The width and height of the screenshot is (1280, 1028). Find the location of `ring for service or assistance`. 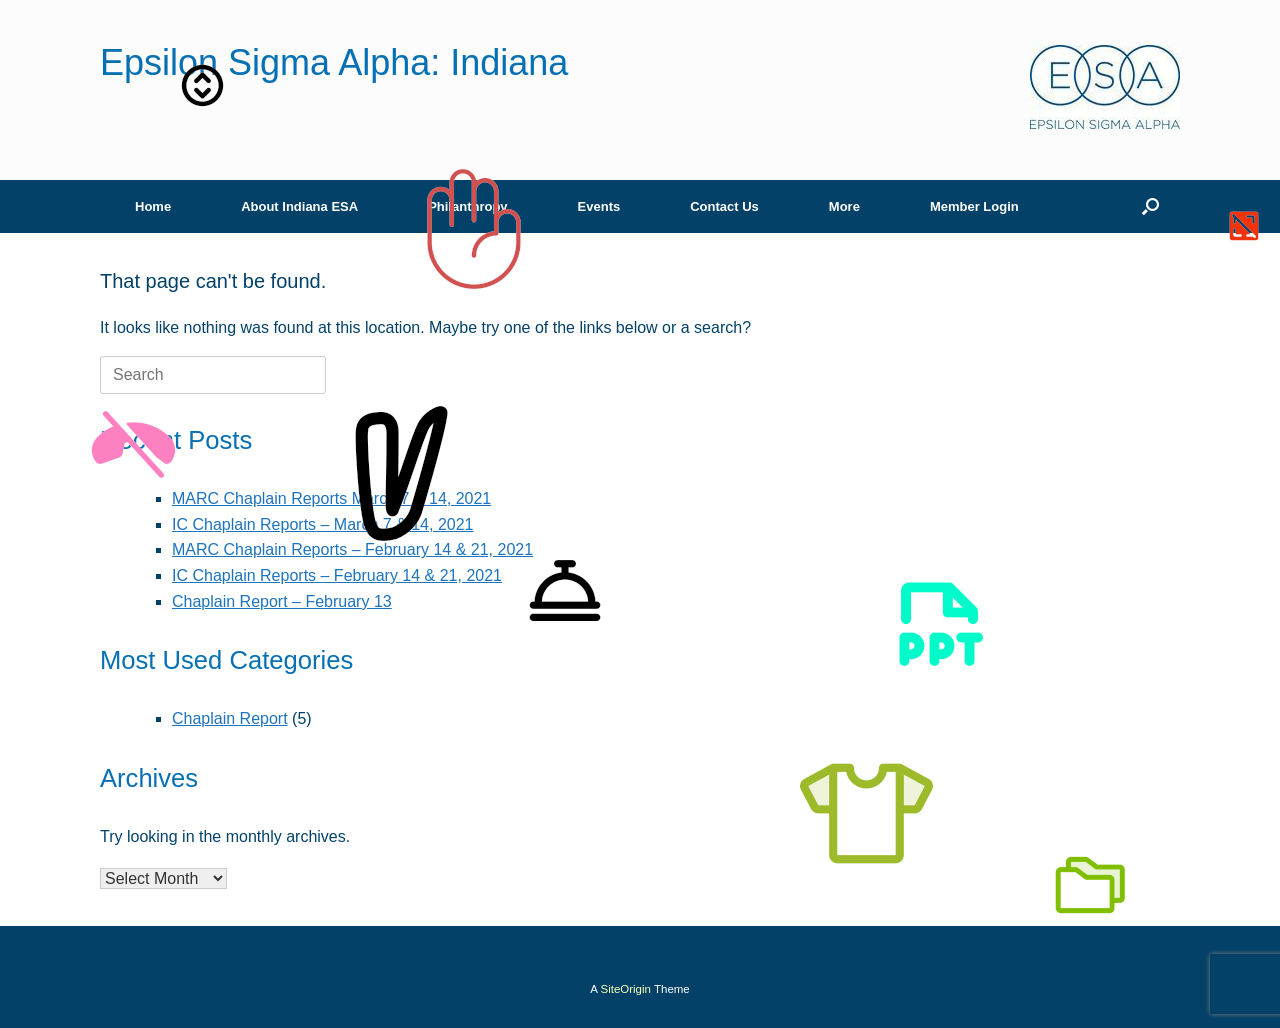

ring for service or assistance is located at coordinates (565, 593).